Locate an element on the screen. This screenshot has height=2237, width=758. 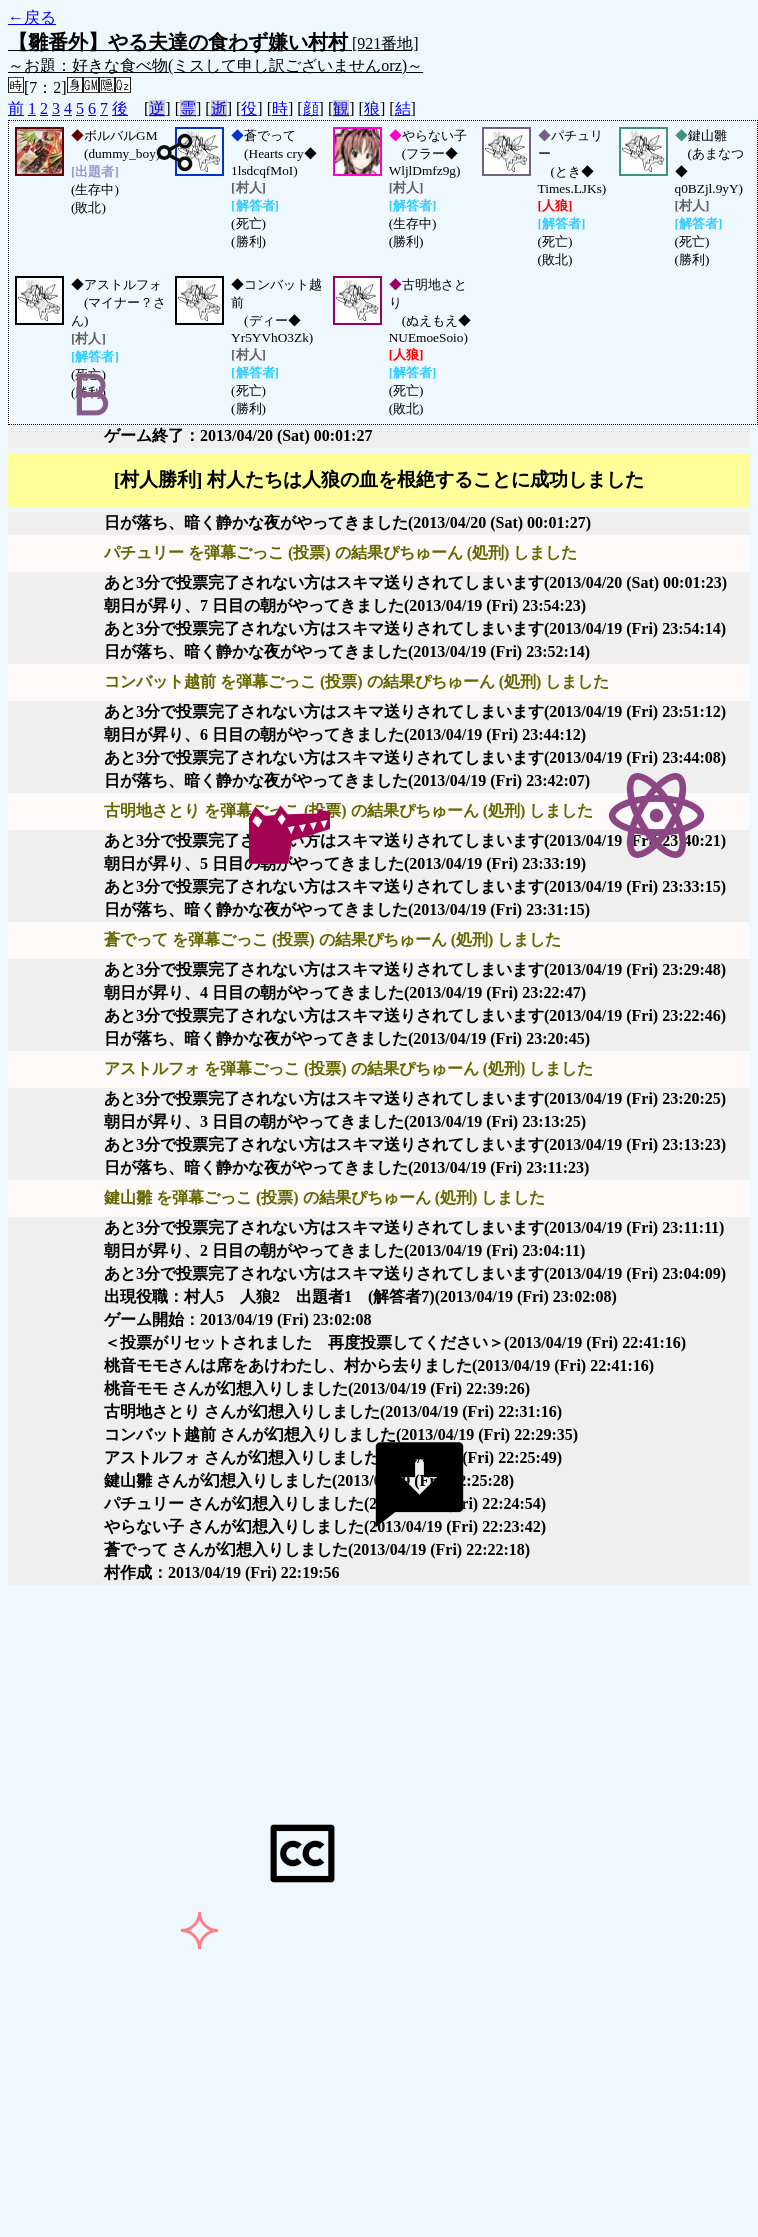
visit comicfury webcomic hosting platform is located at coordinates (289, 834).